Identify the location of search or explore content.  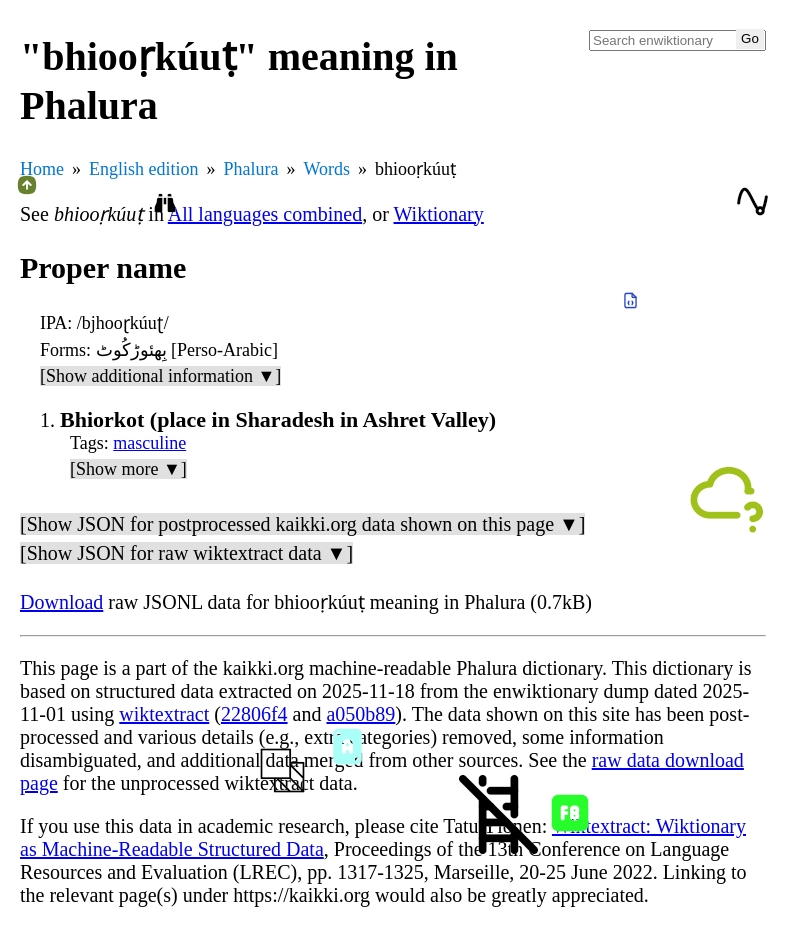
(165, 203).